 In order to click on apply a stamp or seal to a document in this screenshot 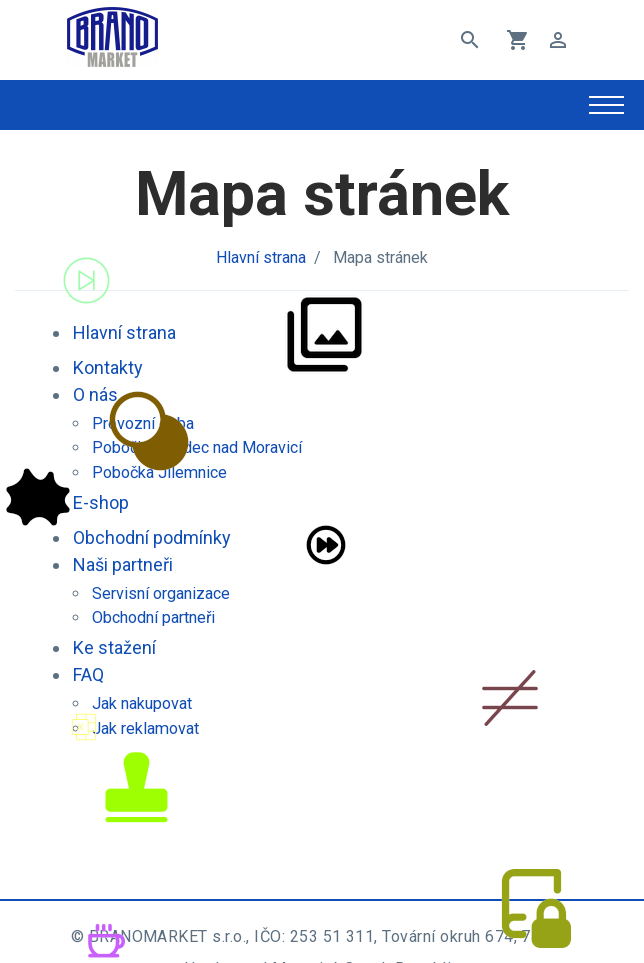, I will do `click(136, 788)`.